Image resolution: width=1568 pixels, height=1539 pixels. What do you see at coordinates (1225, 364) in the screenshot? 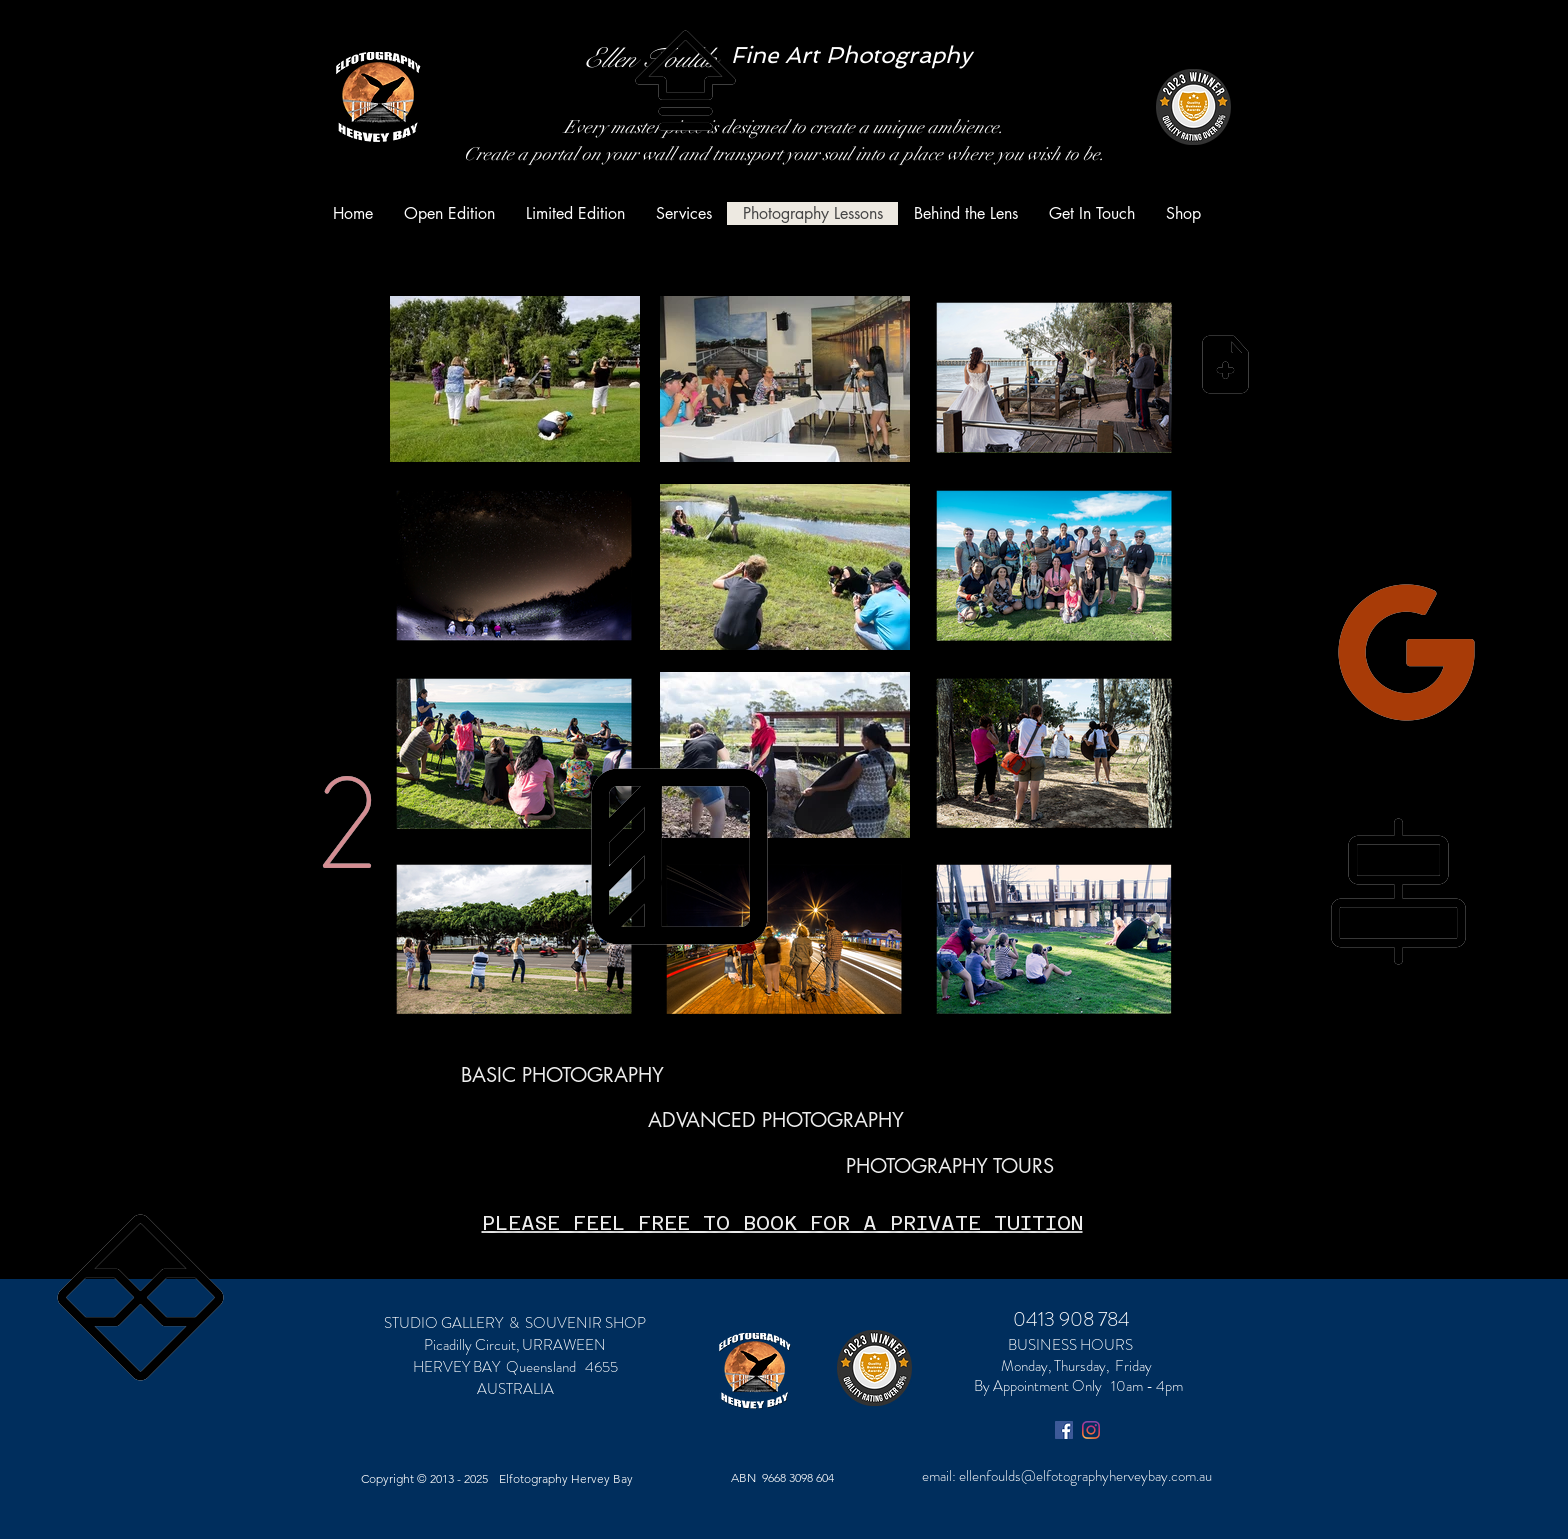
I see `create a new file` at bounding box center [1225, 364].